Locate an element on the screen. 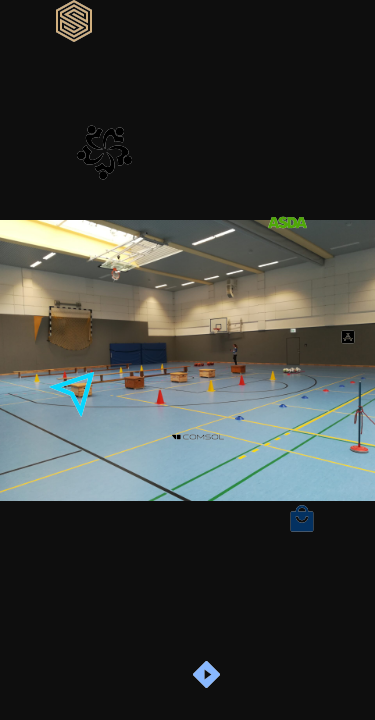 Image resolution: width=375 pixels, height=720 pixels. open the apple app store is located at coordinates (348, 337).